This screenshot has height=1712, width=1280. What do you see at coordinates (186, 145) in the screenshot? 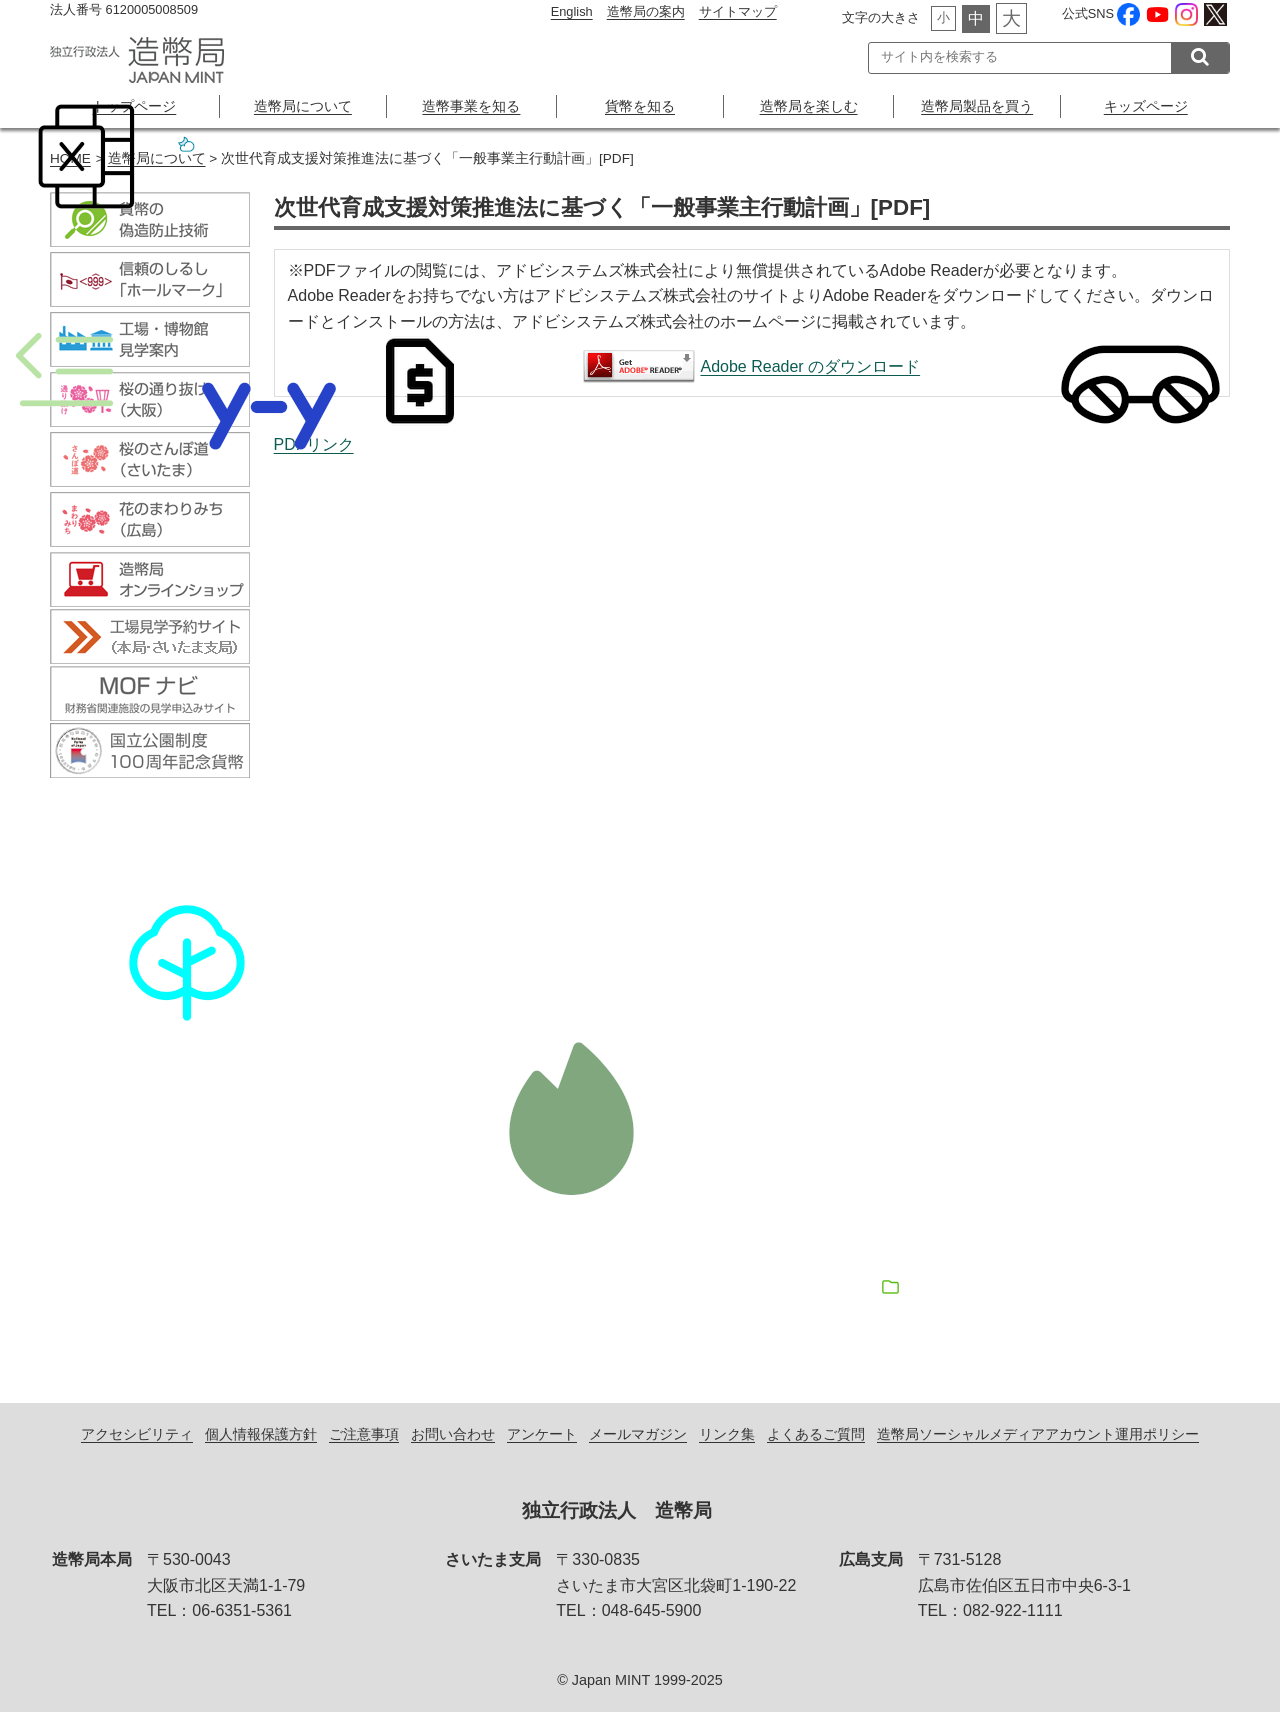
I see `indicates nighttime or evening weather conditions` at bounding box center [186, 145].